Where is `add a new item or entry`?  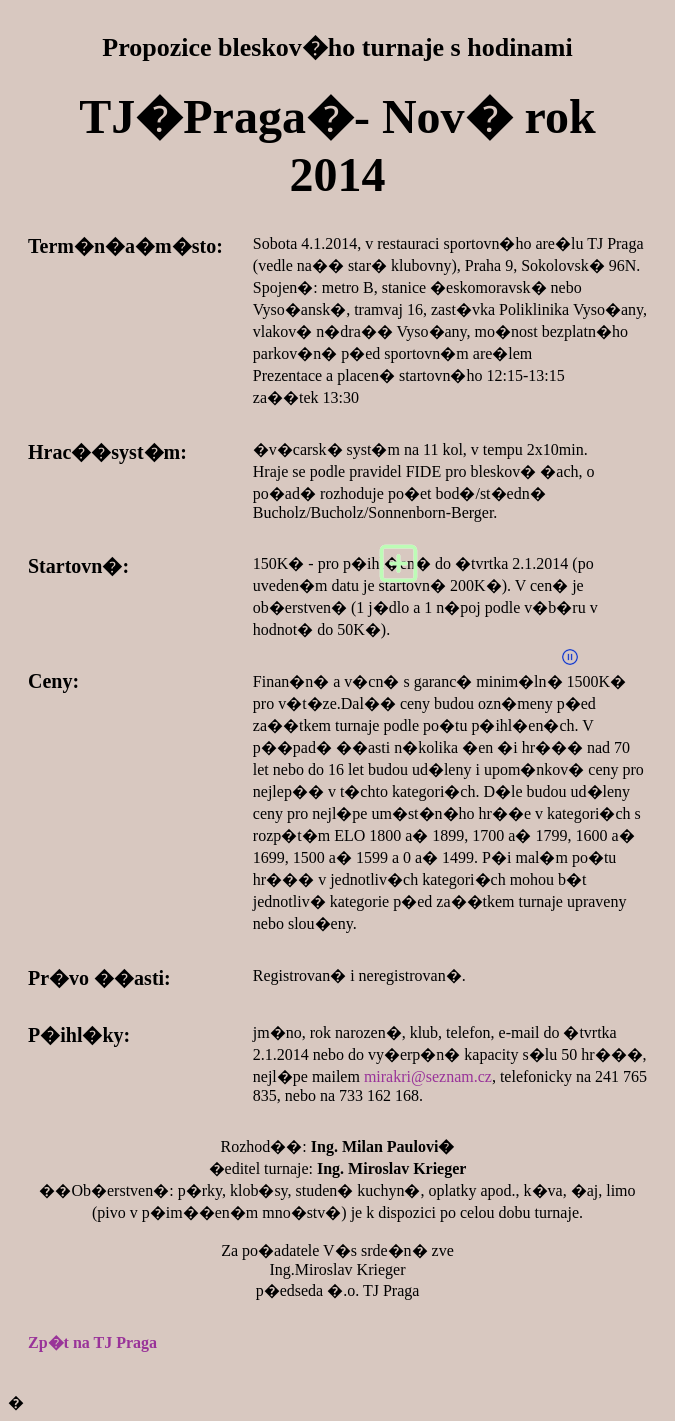 add a new item or entry is located at coordinates (398, 563).